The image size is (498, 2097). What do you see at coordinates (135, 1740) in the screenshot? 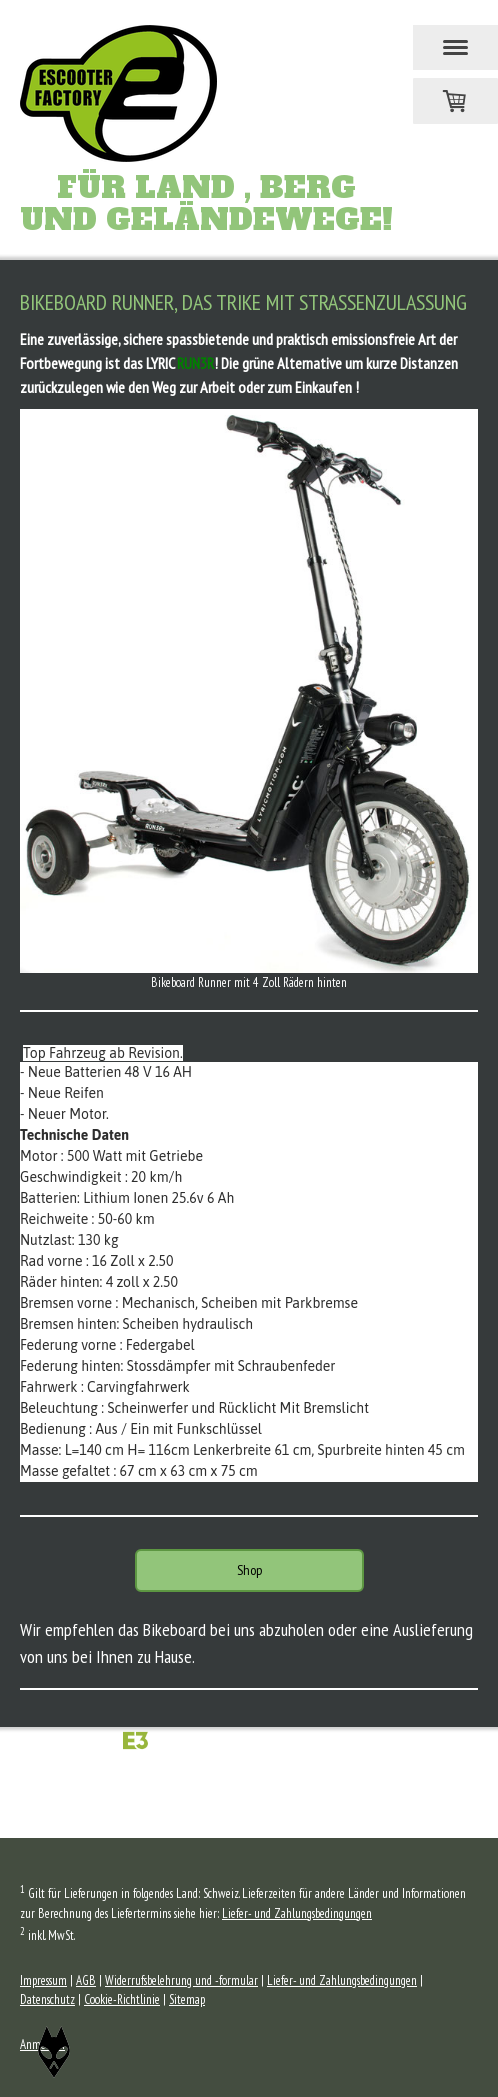
I see `E3 (Electronic Entertainment Expo) logo` at bounding box center [135, 1740].